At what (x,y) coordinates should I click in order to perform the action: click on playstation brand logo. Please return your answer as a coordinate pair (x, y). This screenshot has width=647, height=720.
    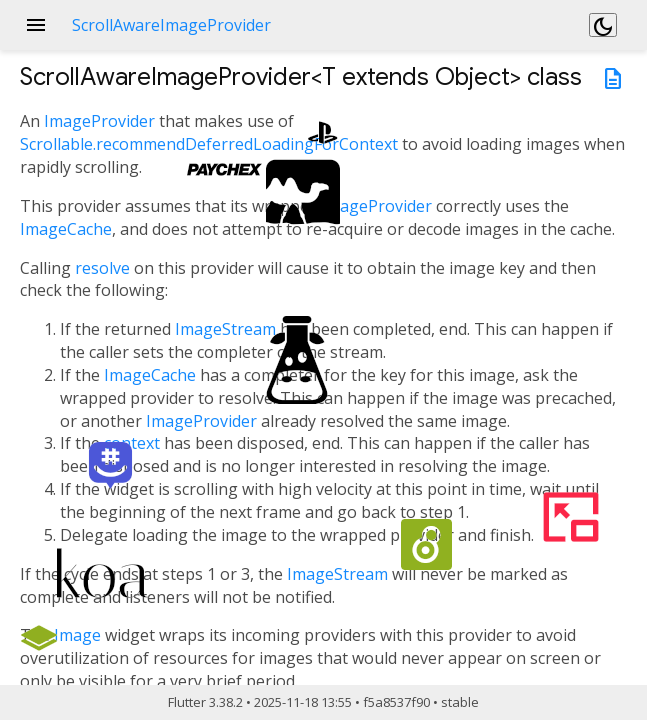
    Looking at the image, I should click on (323, 132).